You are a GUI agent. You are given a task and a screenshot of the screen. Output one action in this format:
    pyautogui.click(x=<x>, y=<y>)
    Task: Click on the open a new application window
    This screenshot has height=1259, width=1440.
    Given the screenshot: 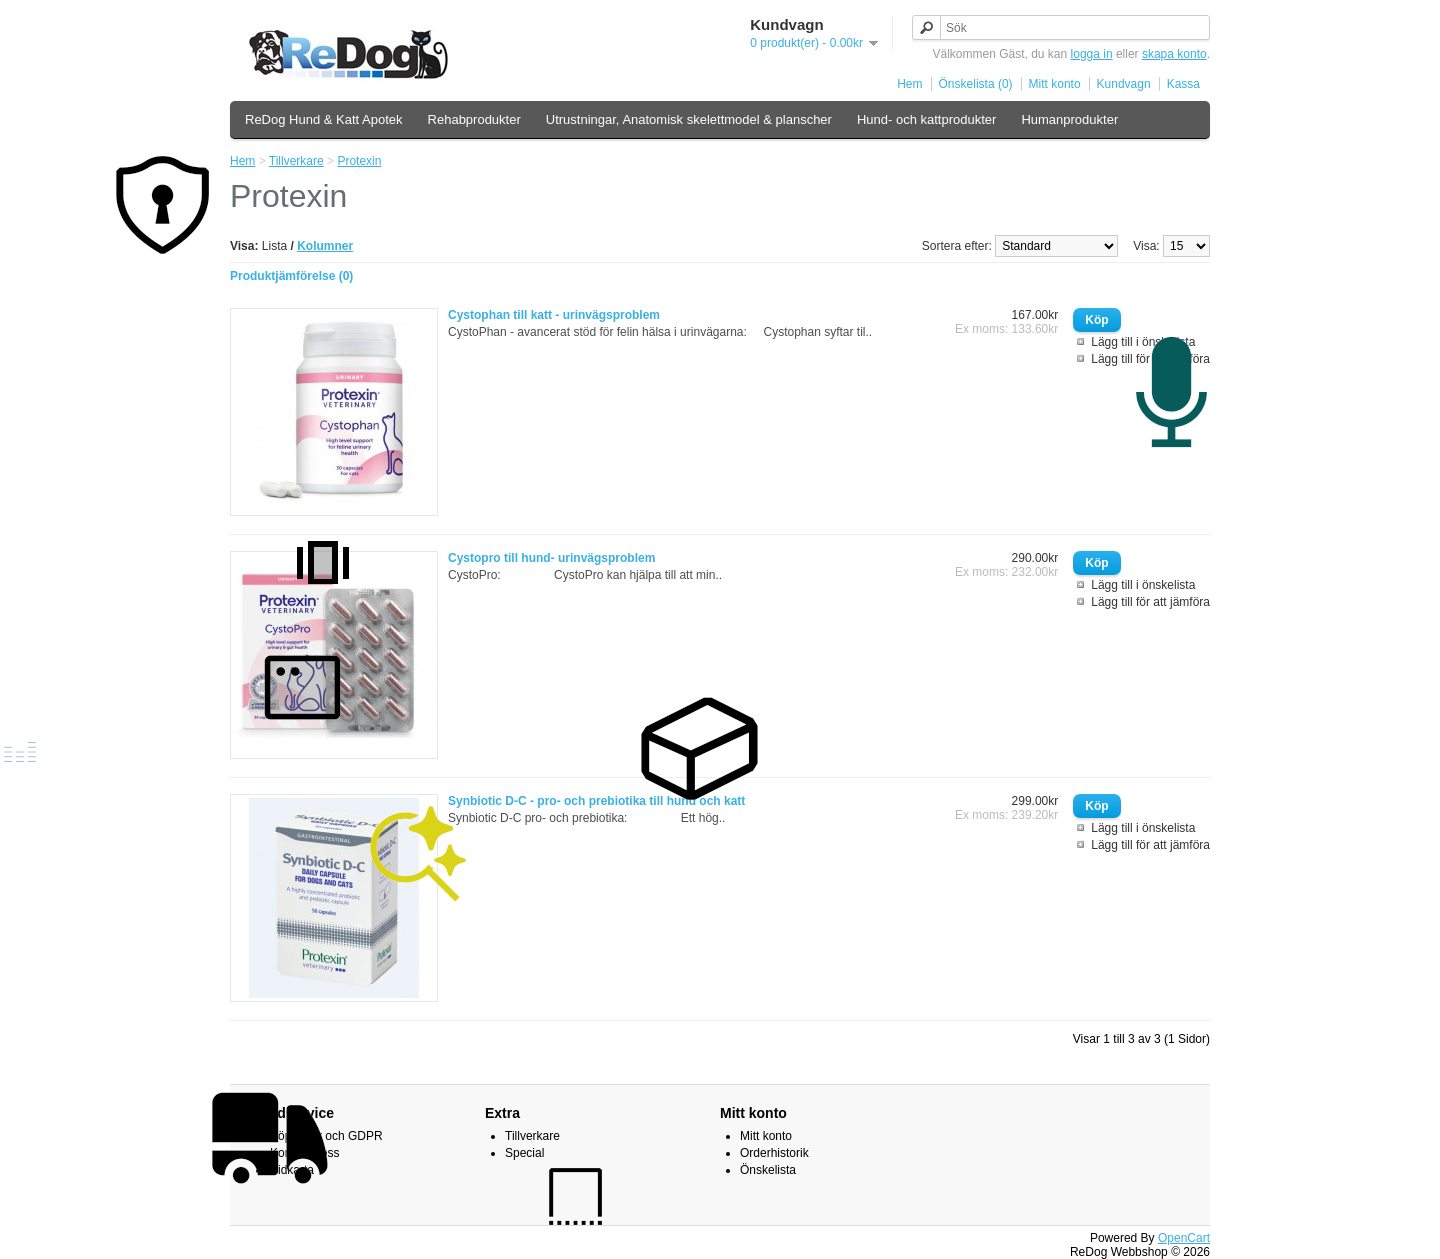 What is the action you would take?
    pyautogui.click(x=302, y=687)
    